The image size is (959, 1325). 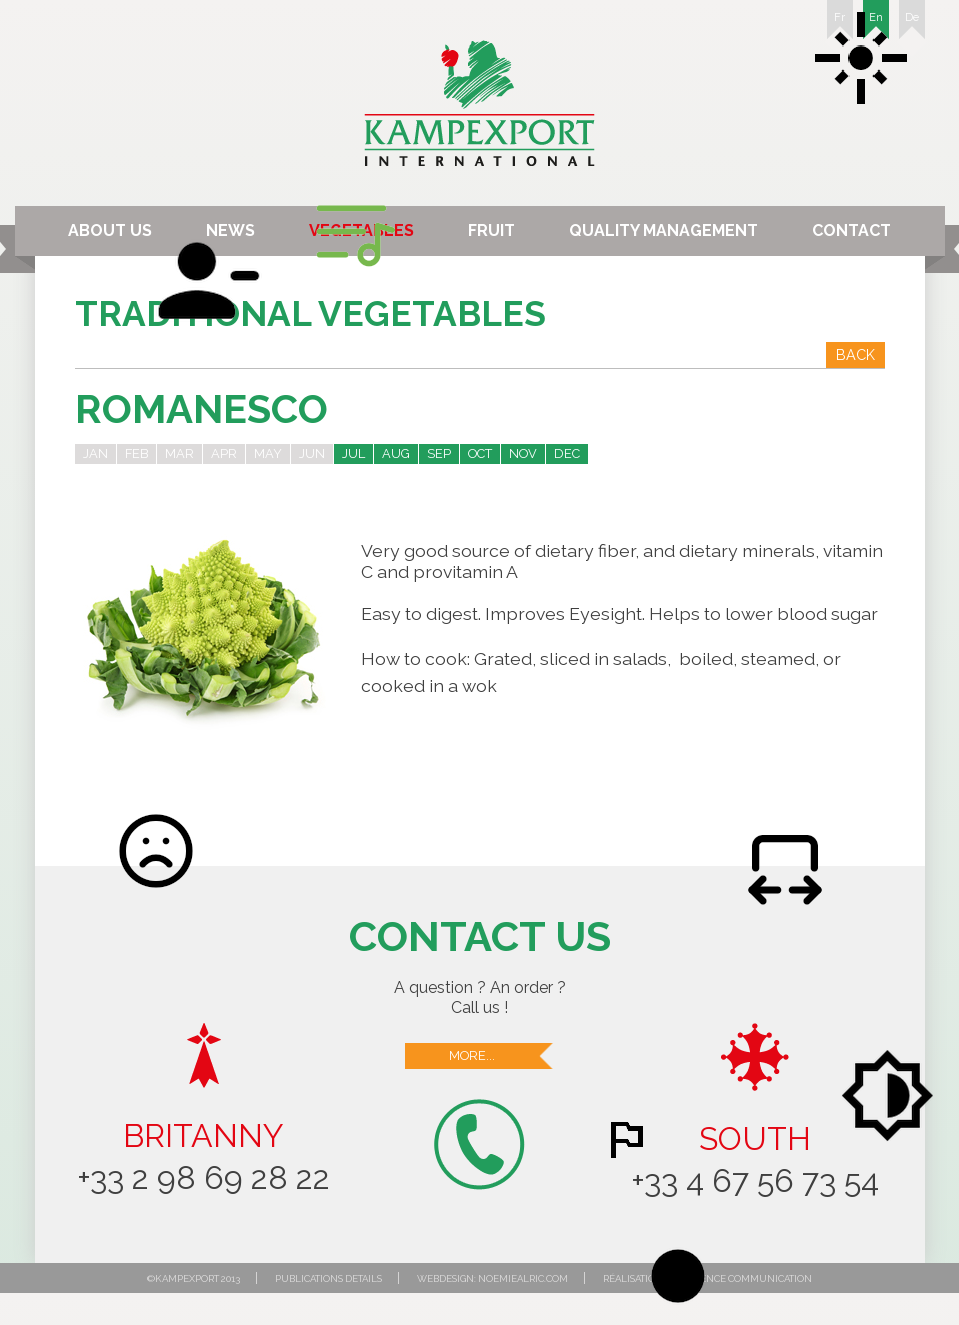 I want to click on adjust screen brightness settings, so click(x=887, y=1095).